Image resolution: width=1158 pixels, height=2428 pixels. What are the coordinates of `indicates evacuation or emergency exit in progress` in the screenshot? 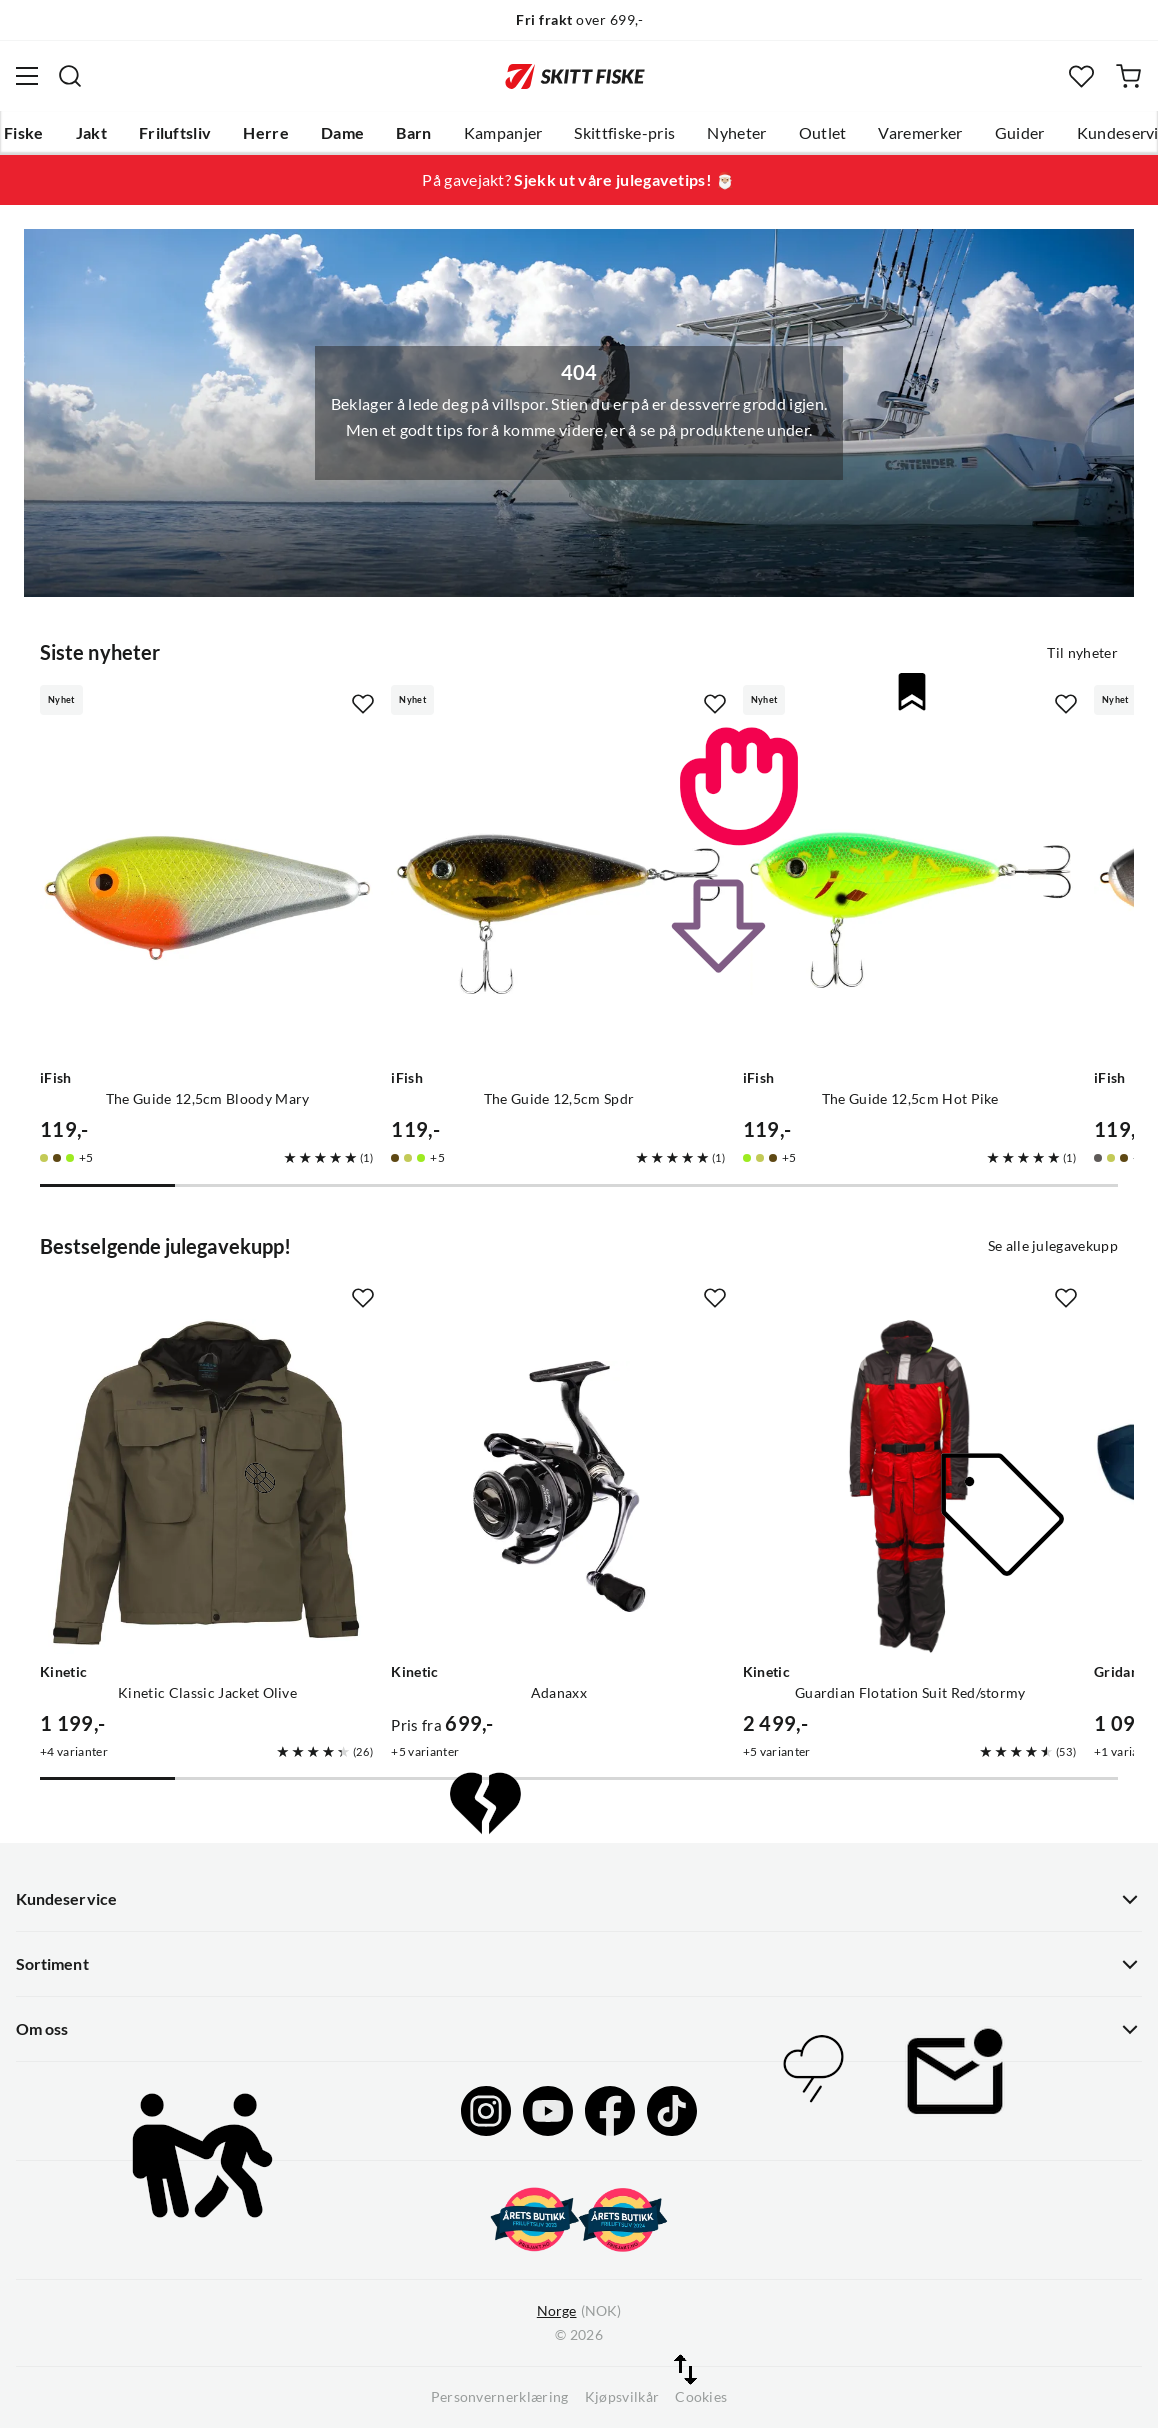 It's located at (202, 2155).